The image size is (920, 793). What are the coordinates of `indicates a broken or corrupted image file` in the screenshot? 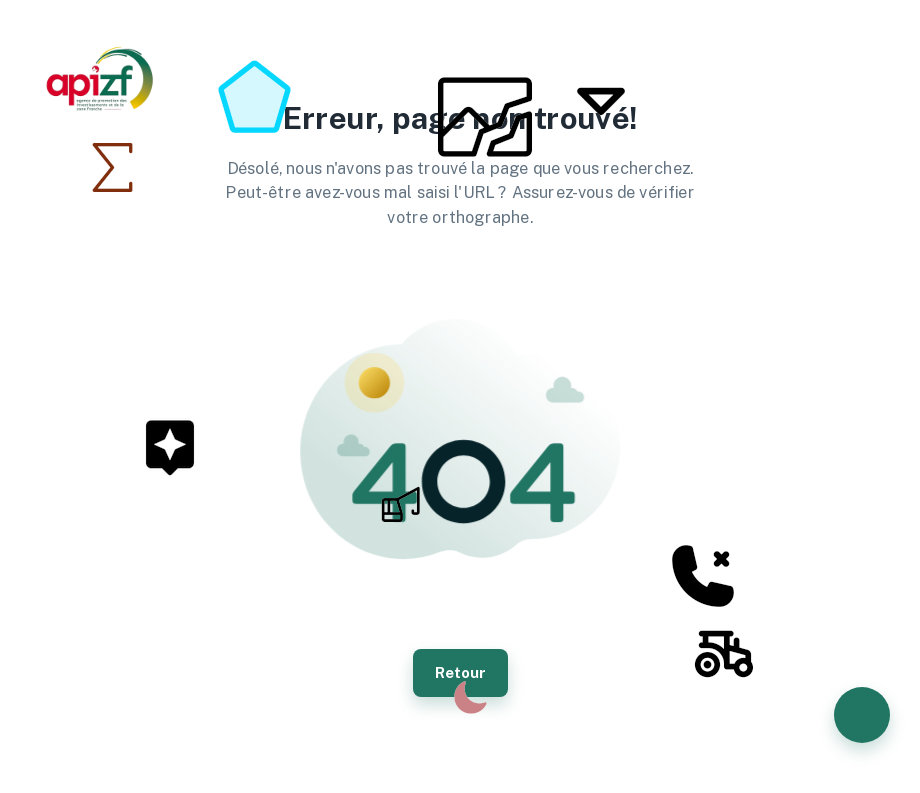 It's located at (485, 117).